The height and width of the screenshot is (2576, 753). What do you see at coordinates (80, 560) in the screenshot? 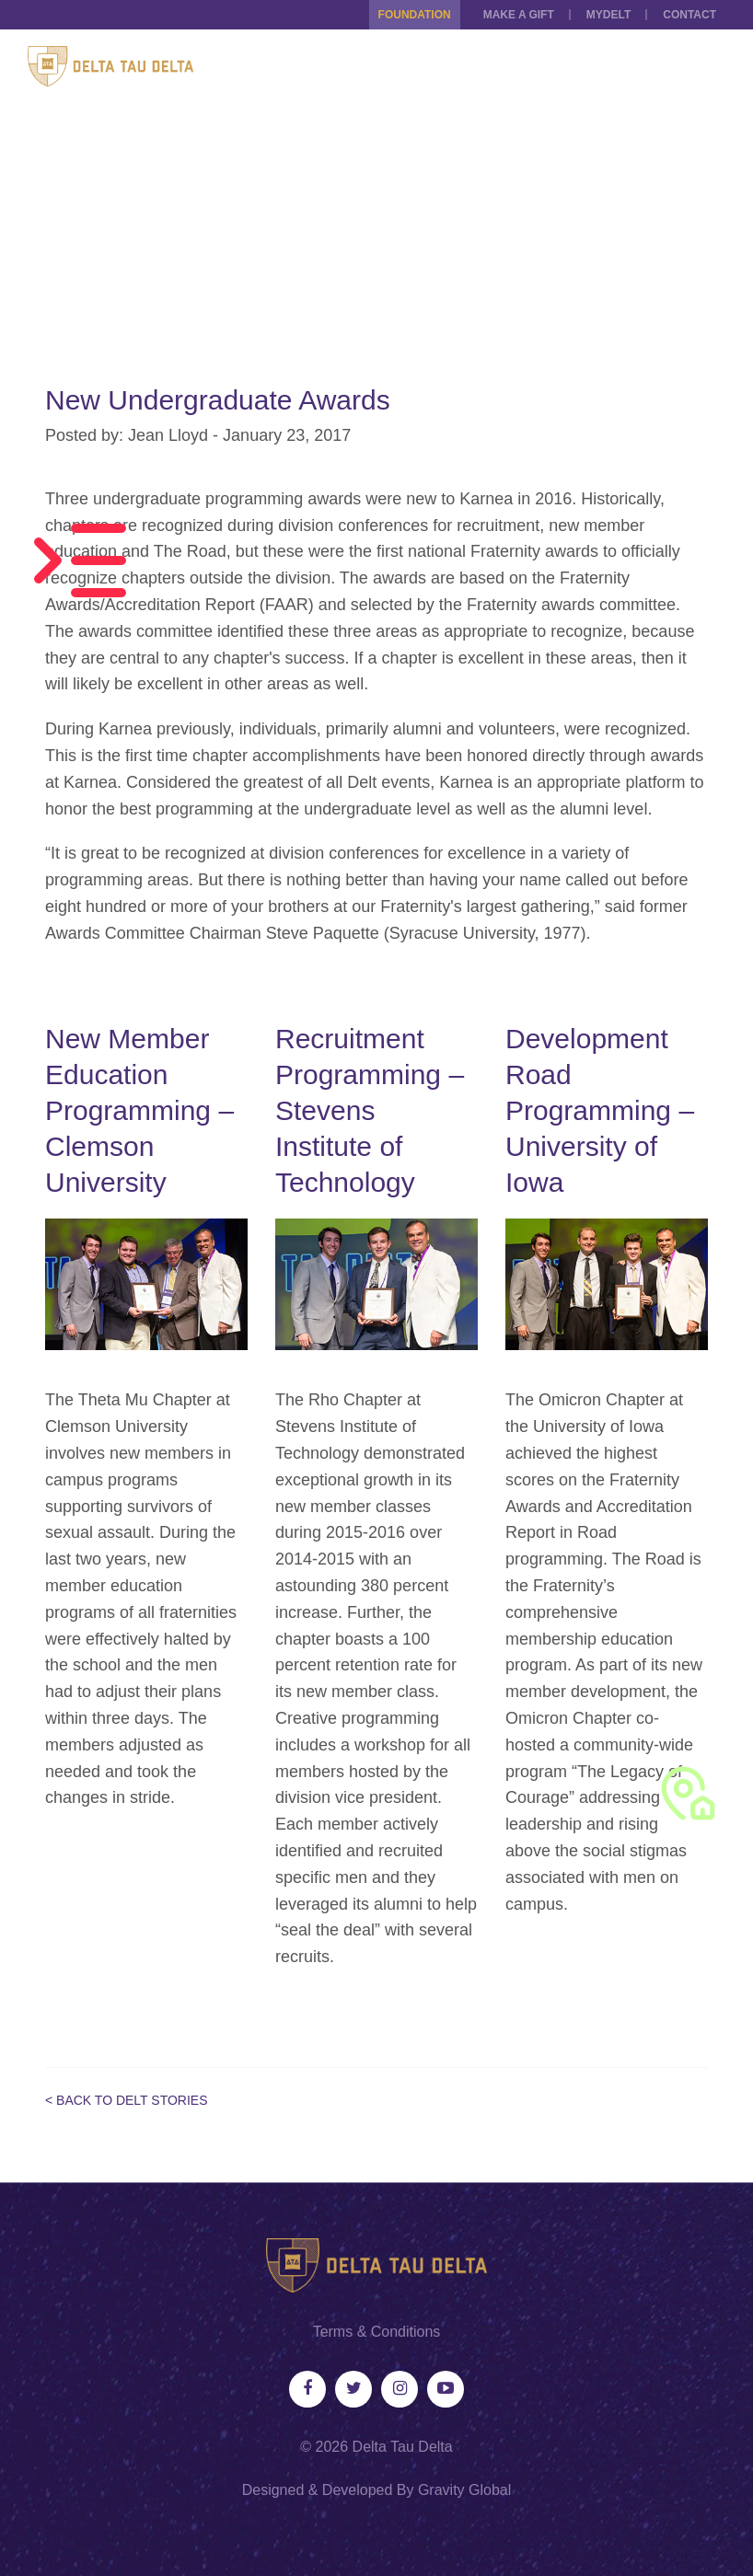
I see `increase list indentation` at bounding box center [80, 560].